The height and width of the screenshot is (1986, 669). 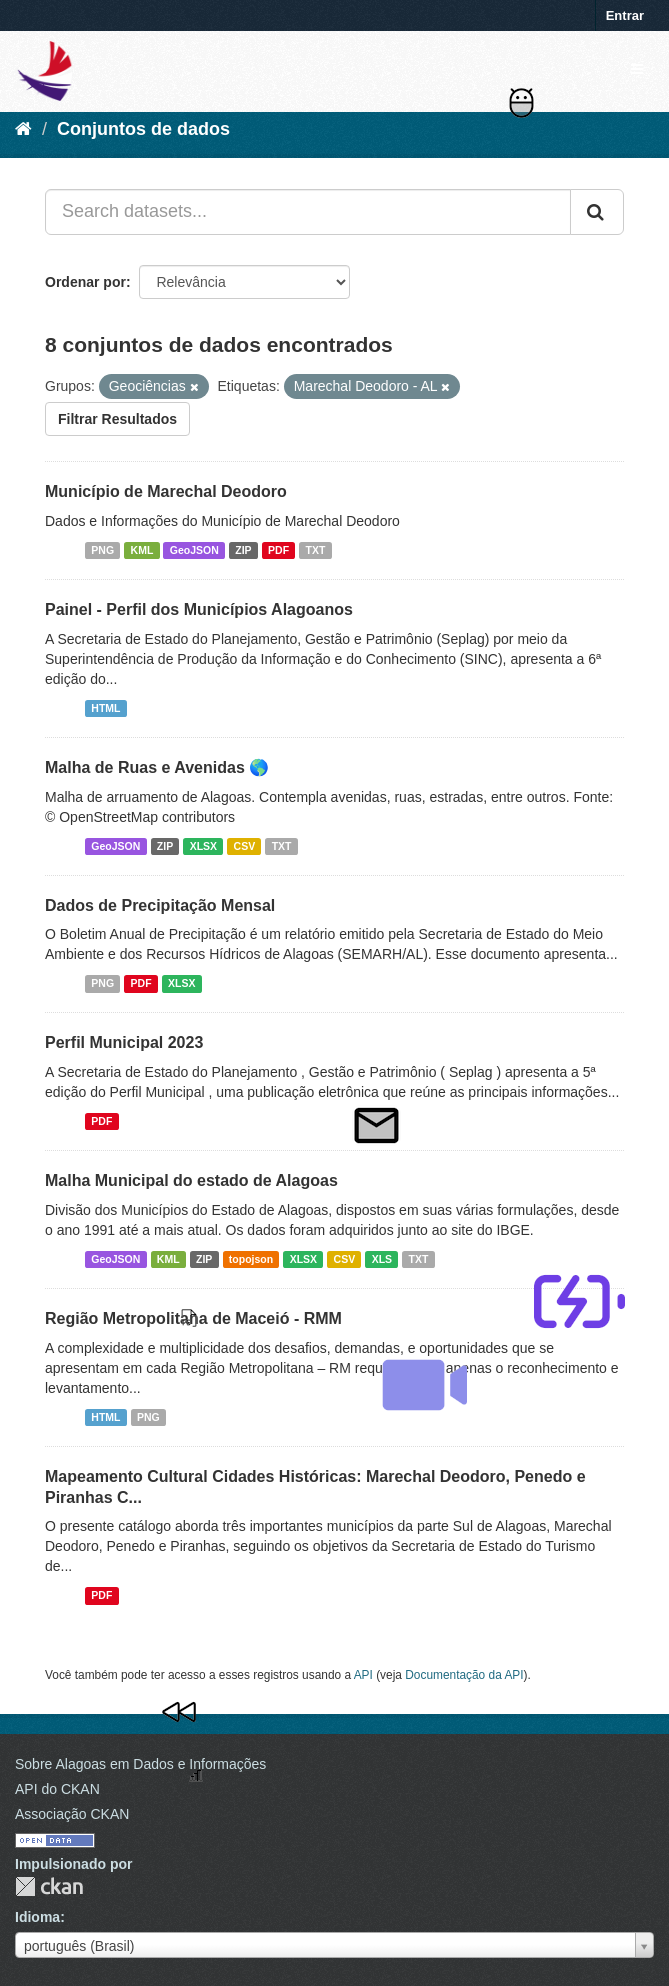 I want to click on skip to previous track, so click(x=179, y=1712).